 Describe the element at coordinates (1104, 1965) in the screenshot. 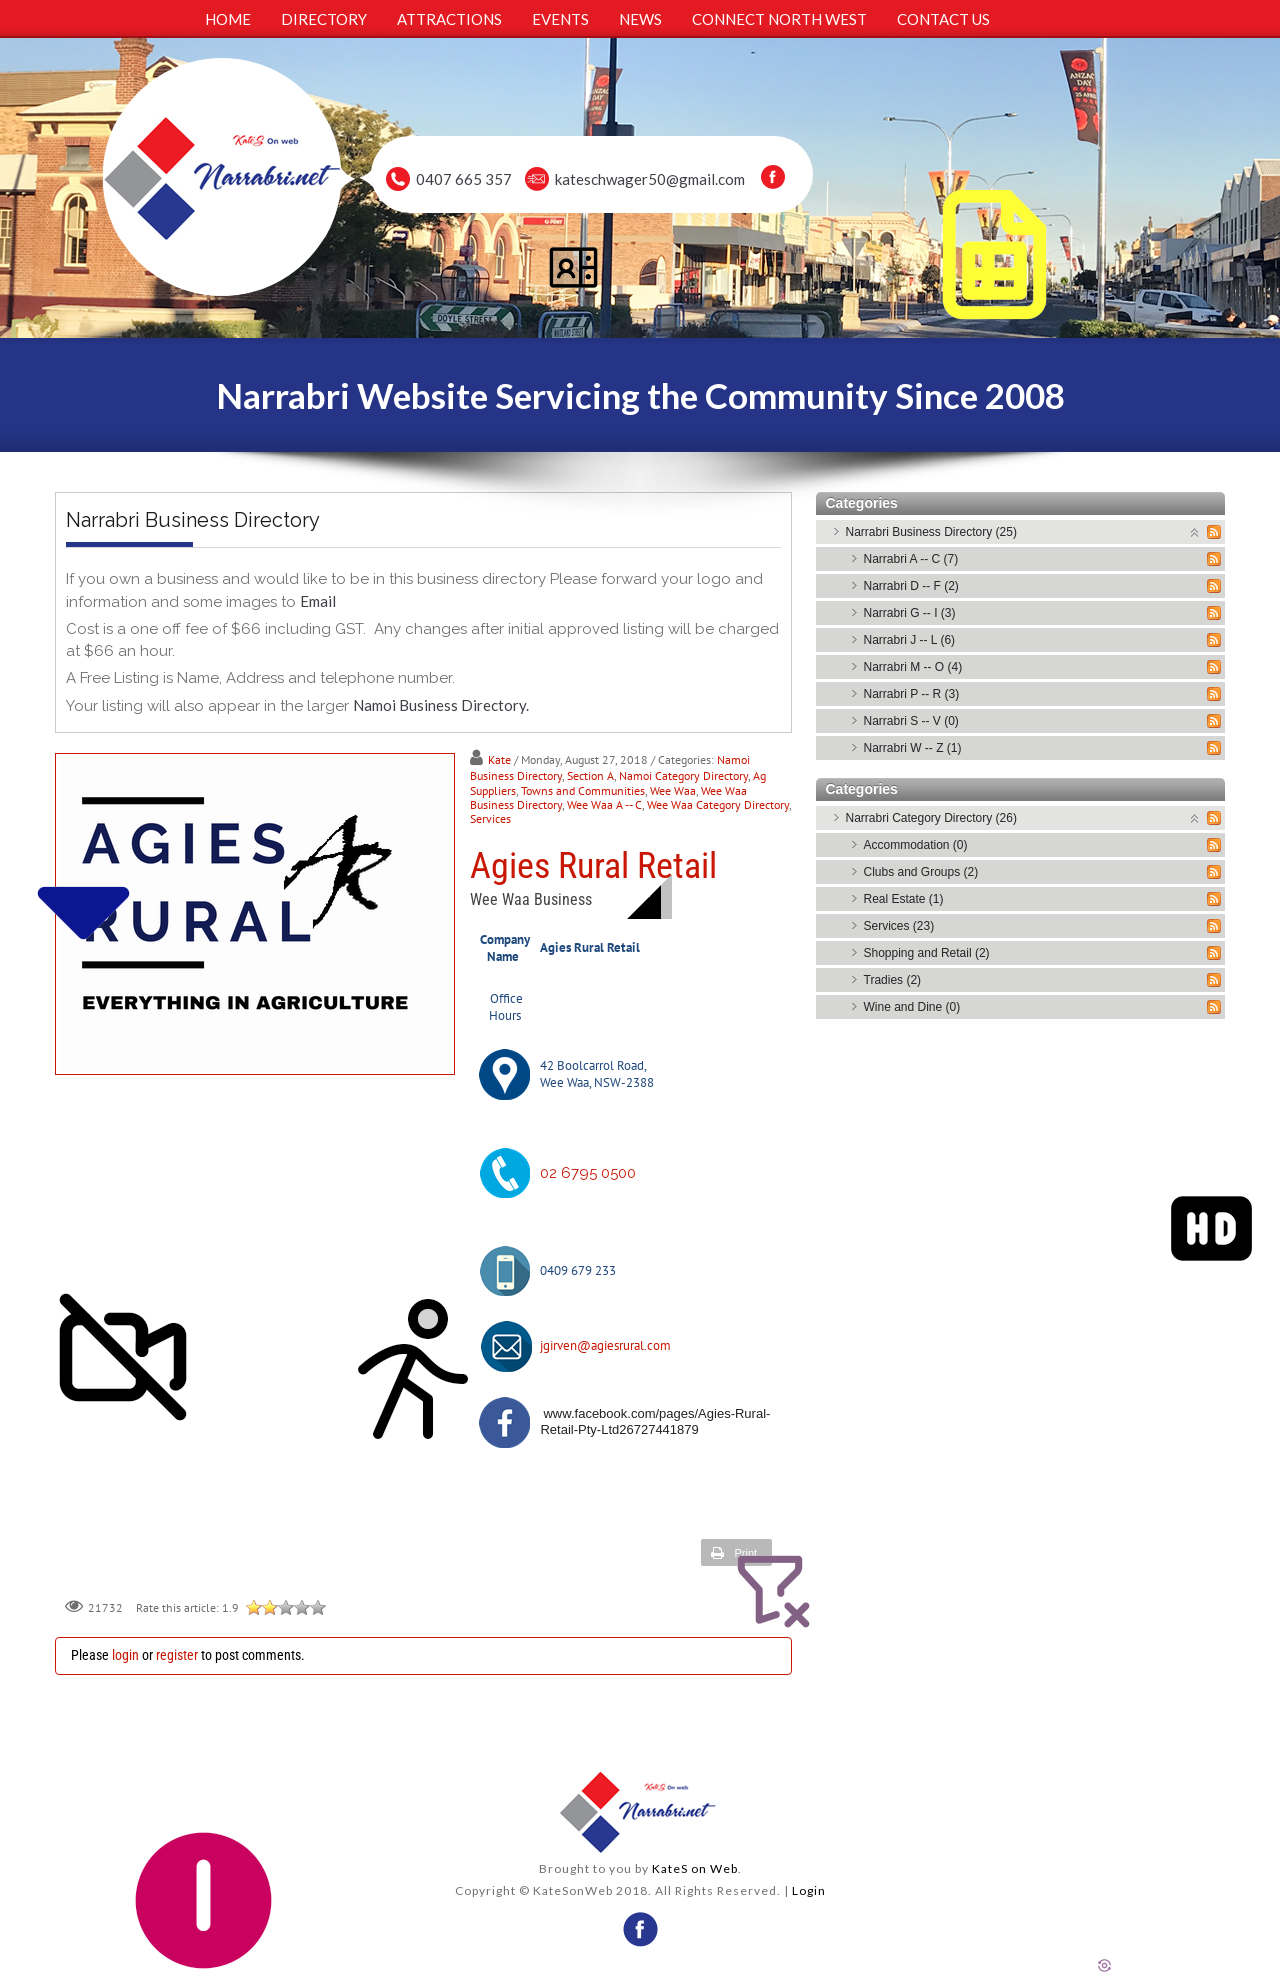

I see `analyze data or run diagnostics` at that location.